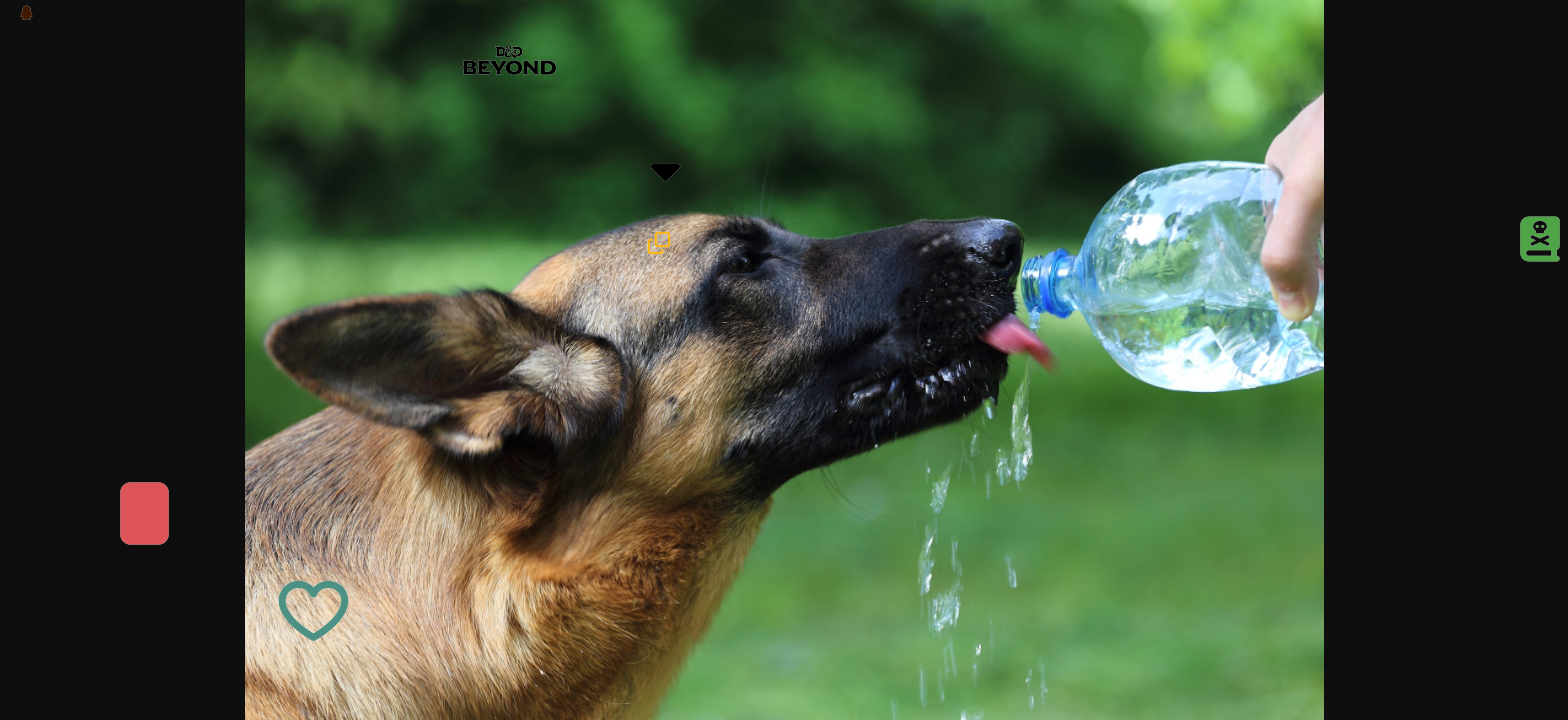 The image size is (1568, 720). What do you see at coordinates (1540, 239) in the screenshot?
I see `access dark mode or spooky theme settings` at bounding box center [1540, 239].